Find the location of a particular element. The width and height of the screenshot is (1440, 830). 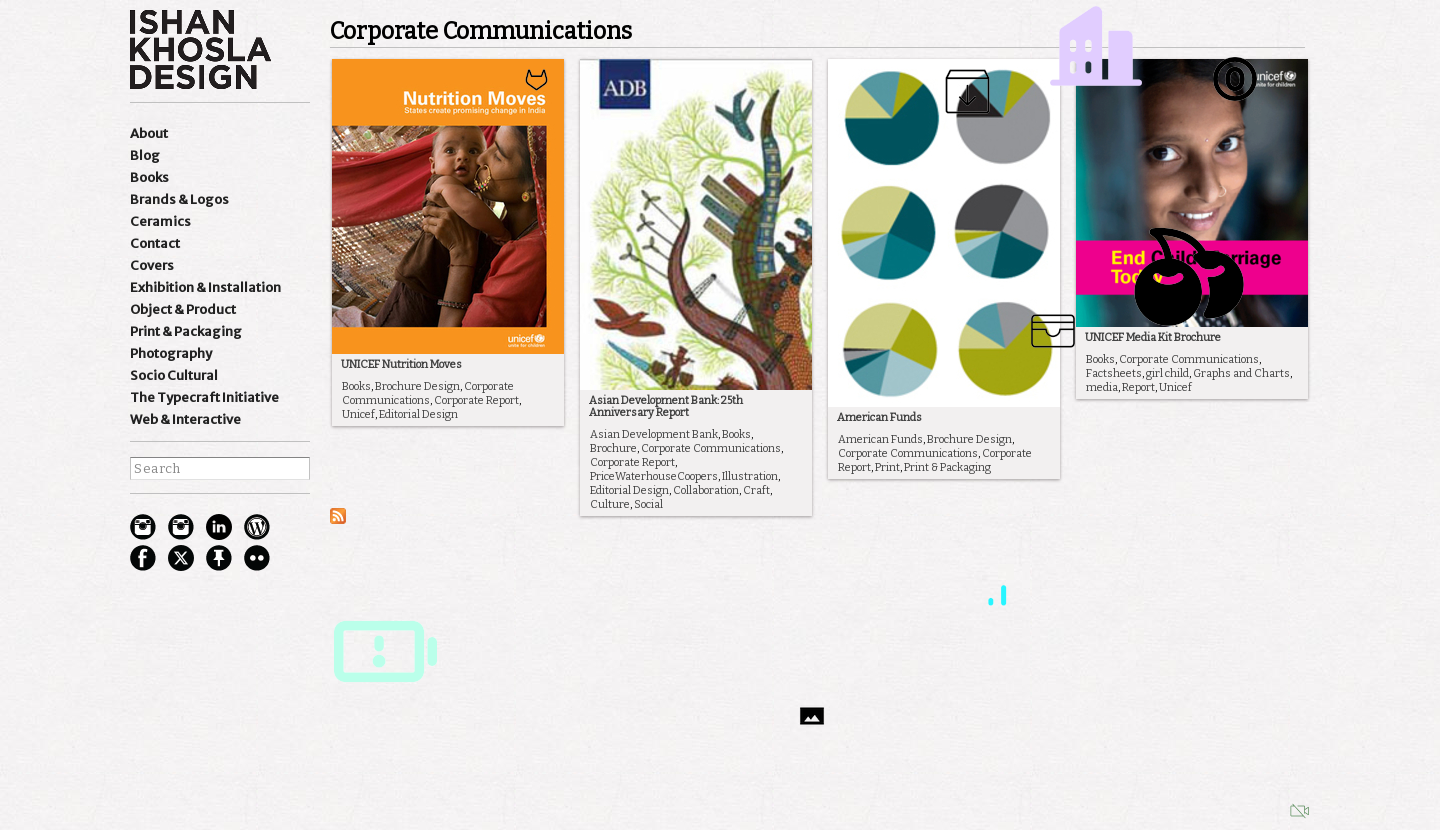

download to storage or archive is located at coordinates (967, 91).